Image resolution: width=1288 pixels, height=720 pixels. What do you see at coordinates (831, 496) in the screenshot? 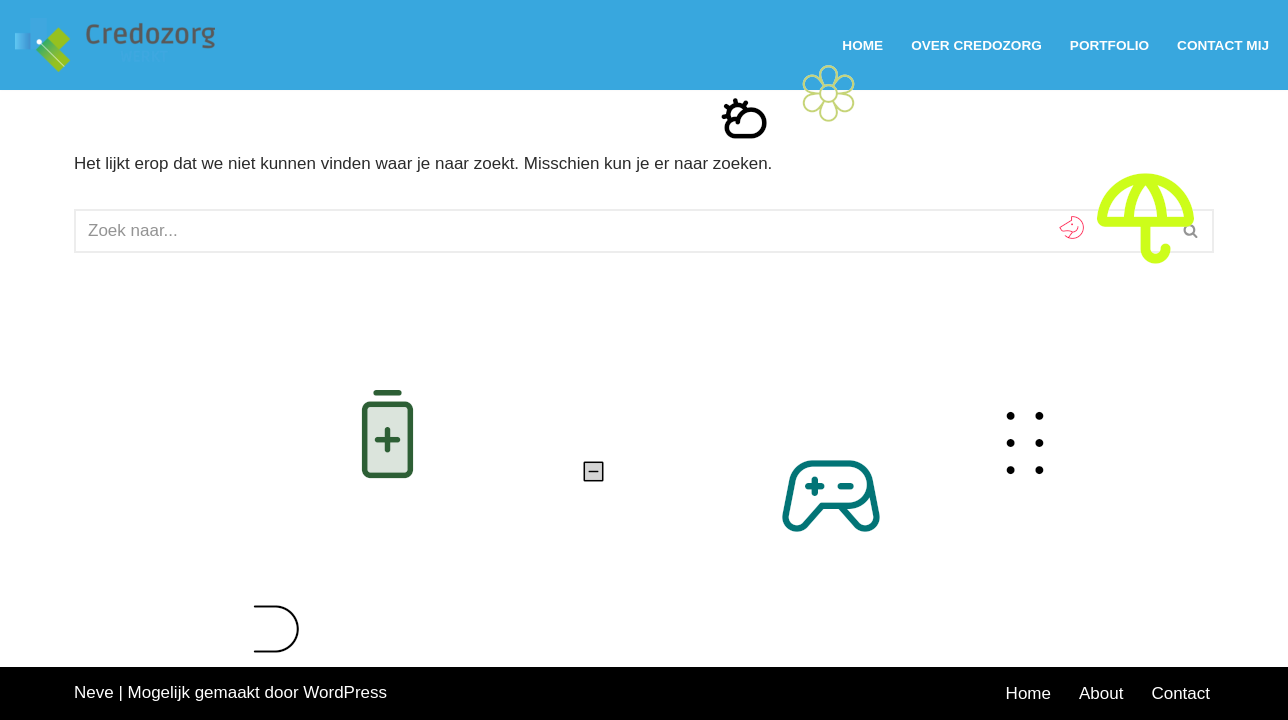
I see `access games or gaming features` at bounding box center [831, 496].